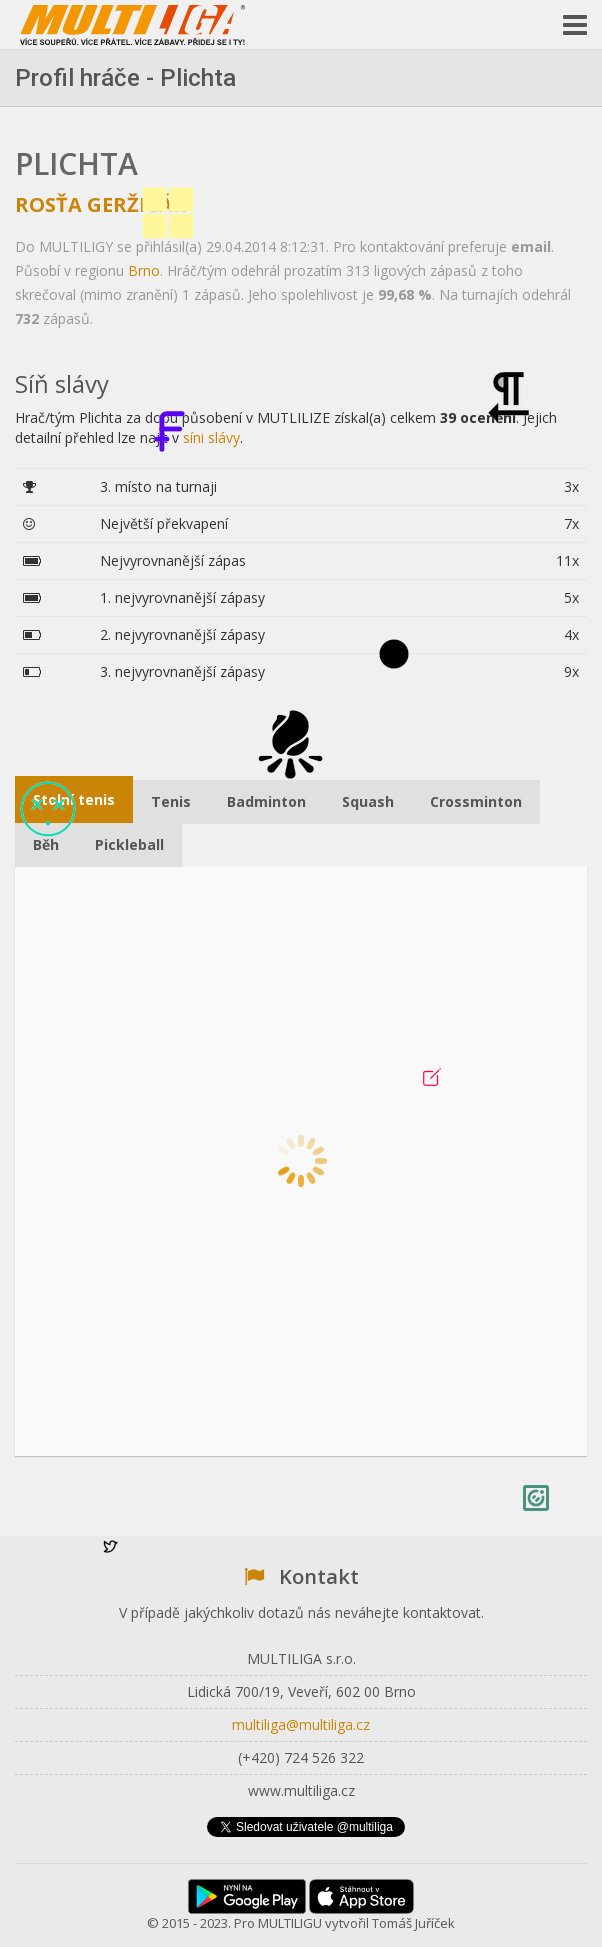  I want to click on switch text direction to right-to-left, so click(508, 397).